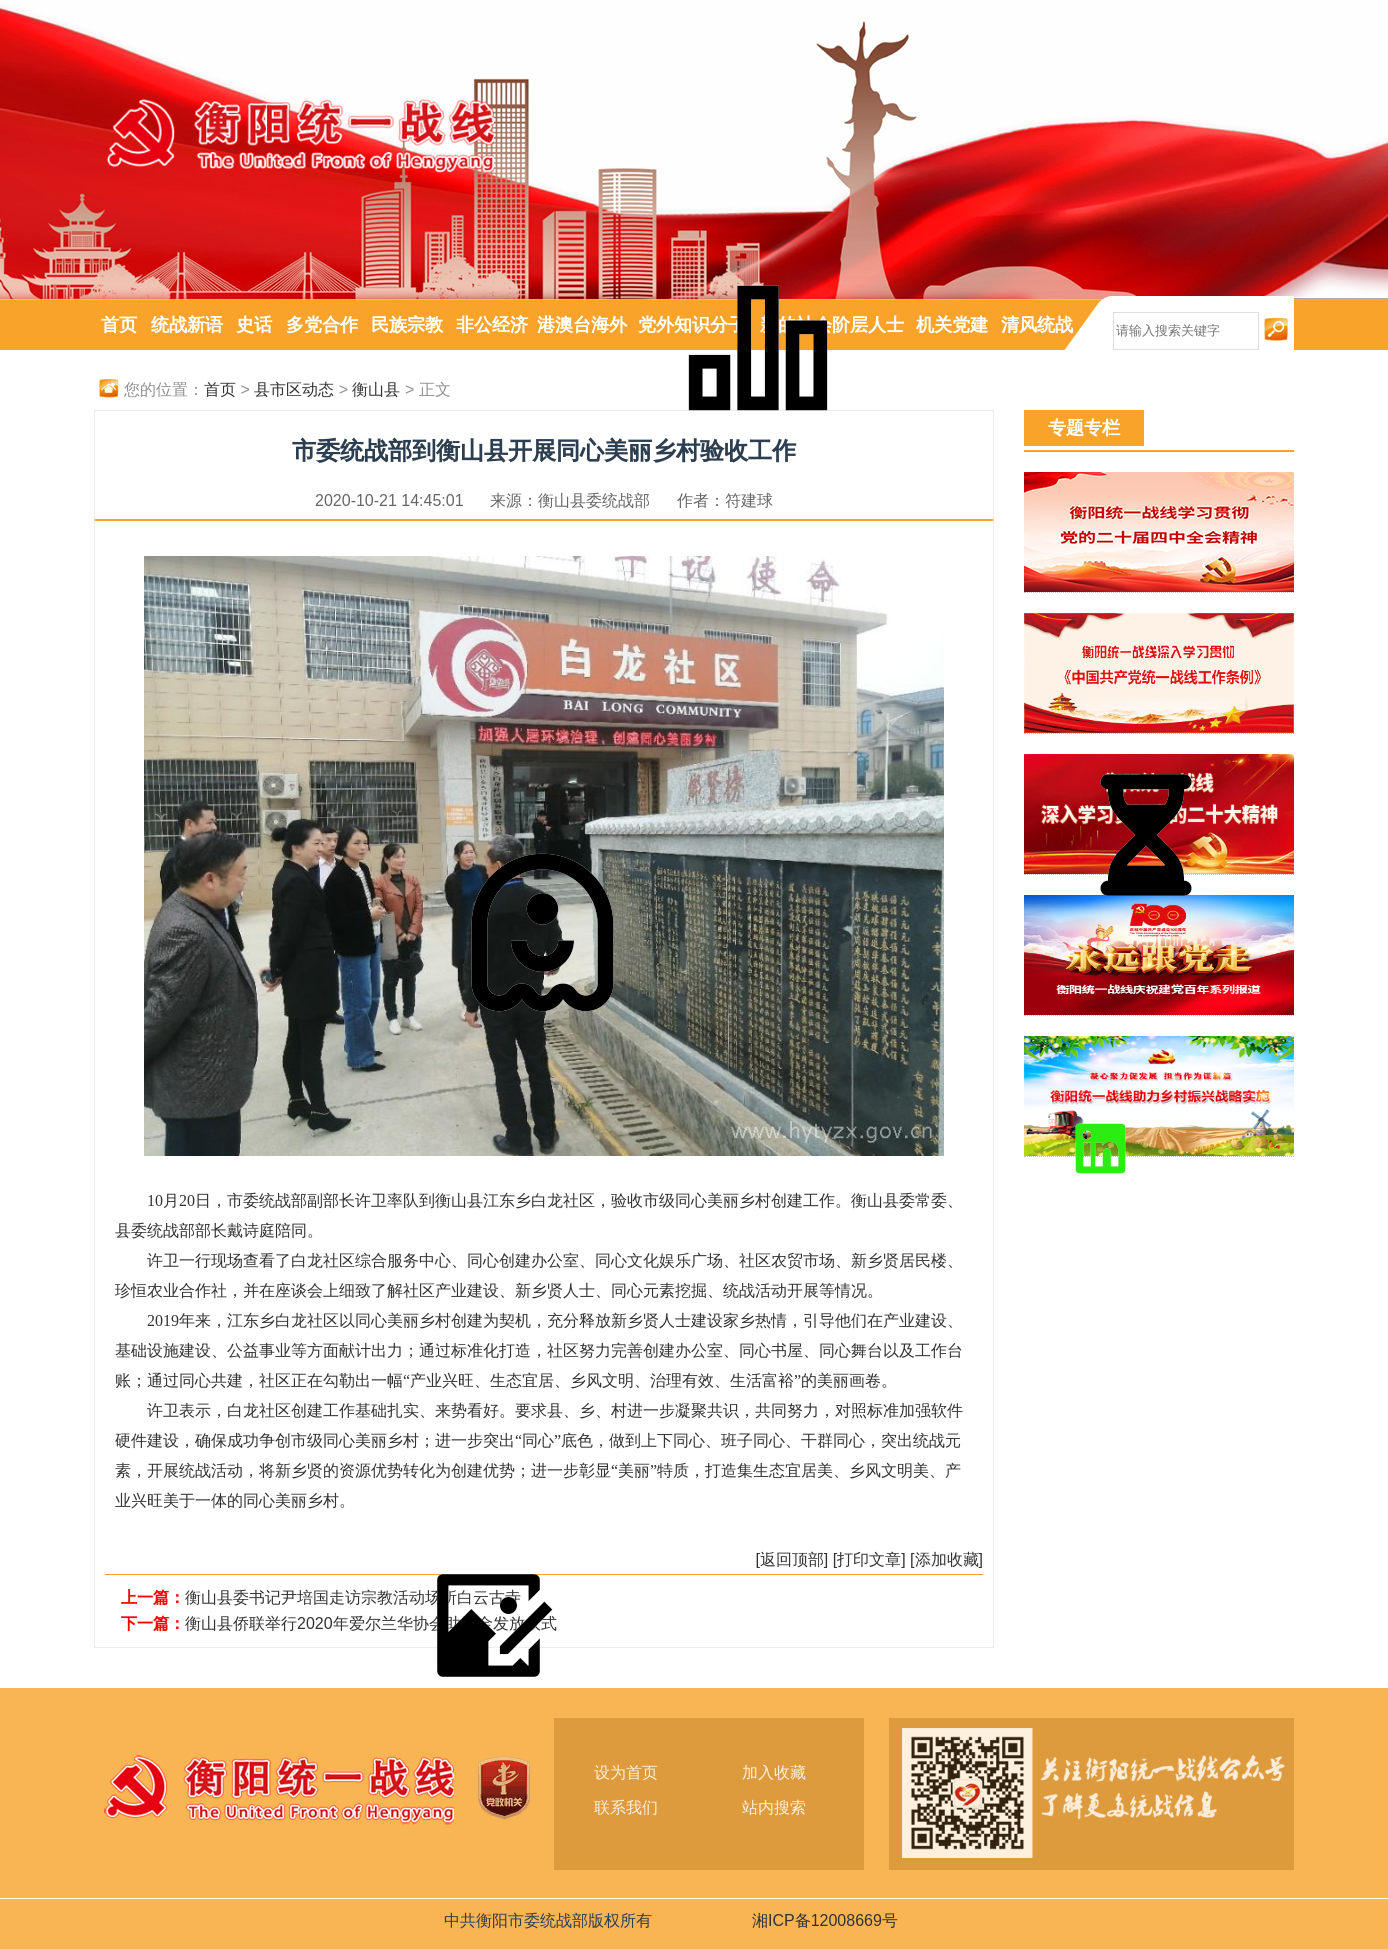 This screenshot has height=1949, width=1388. Describe the element at coordinates (542, 932) in the screenshot. I see `fun ghost avatar or profile icon` at that location.